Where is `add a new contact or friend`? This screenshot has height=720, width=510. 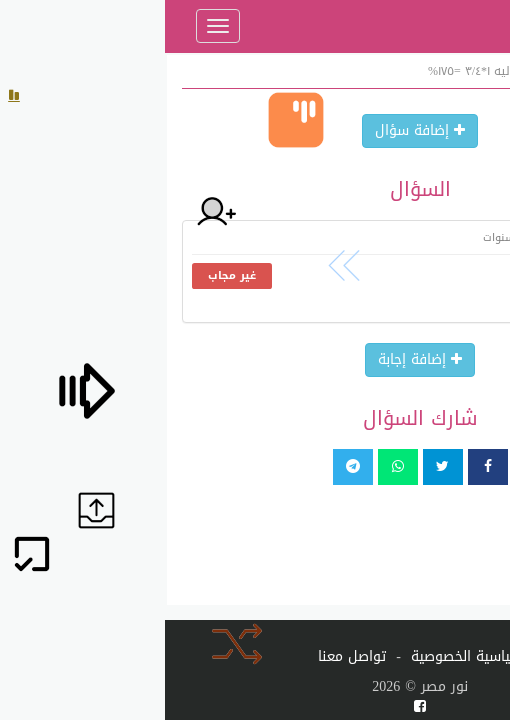
add a new contact or friend is located at coordinates (215, 212).